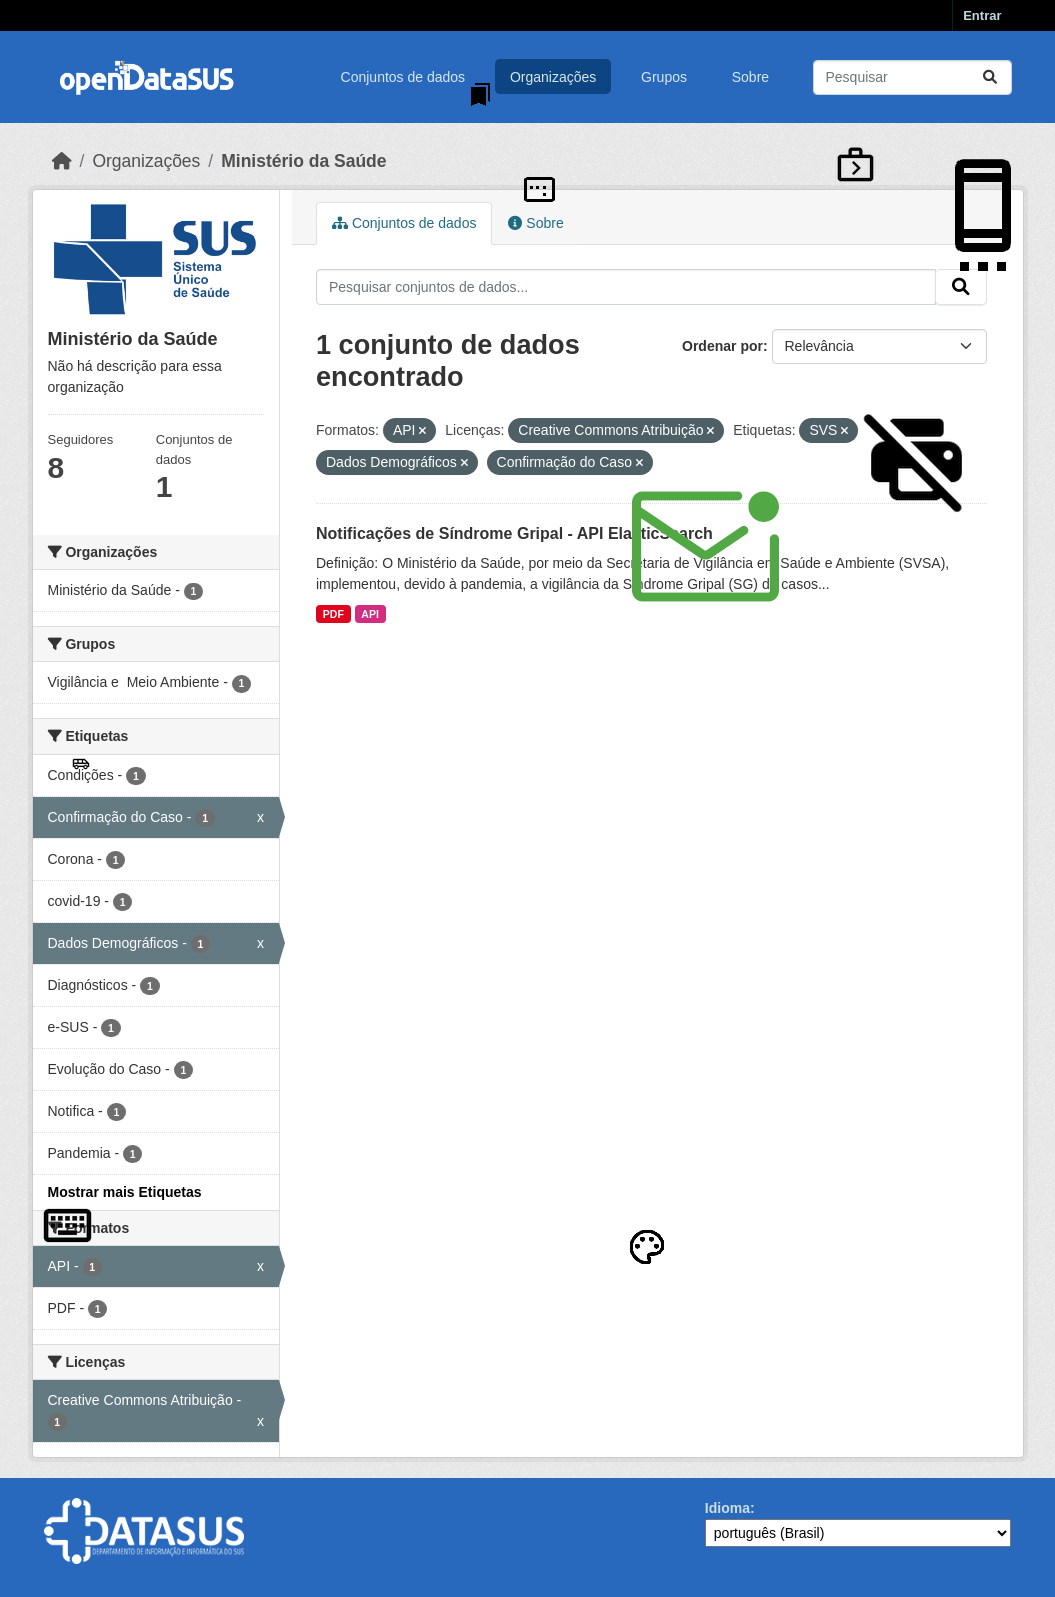 Image resolution: width=1055 pixels, height=1597 pixels. What do you see at coordinates (983, 215) in the screenshot?
I see `access mobile device settings` at bounding box center [983, 215].